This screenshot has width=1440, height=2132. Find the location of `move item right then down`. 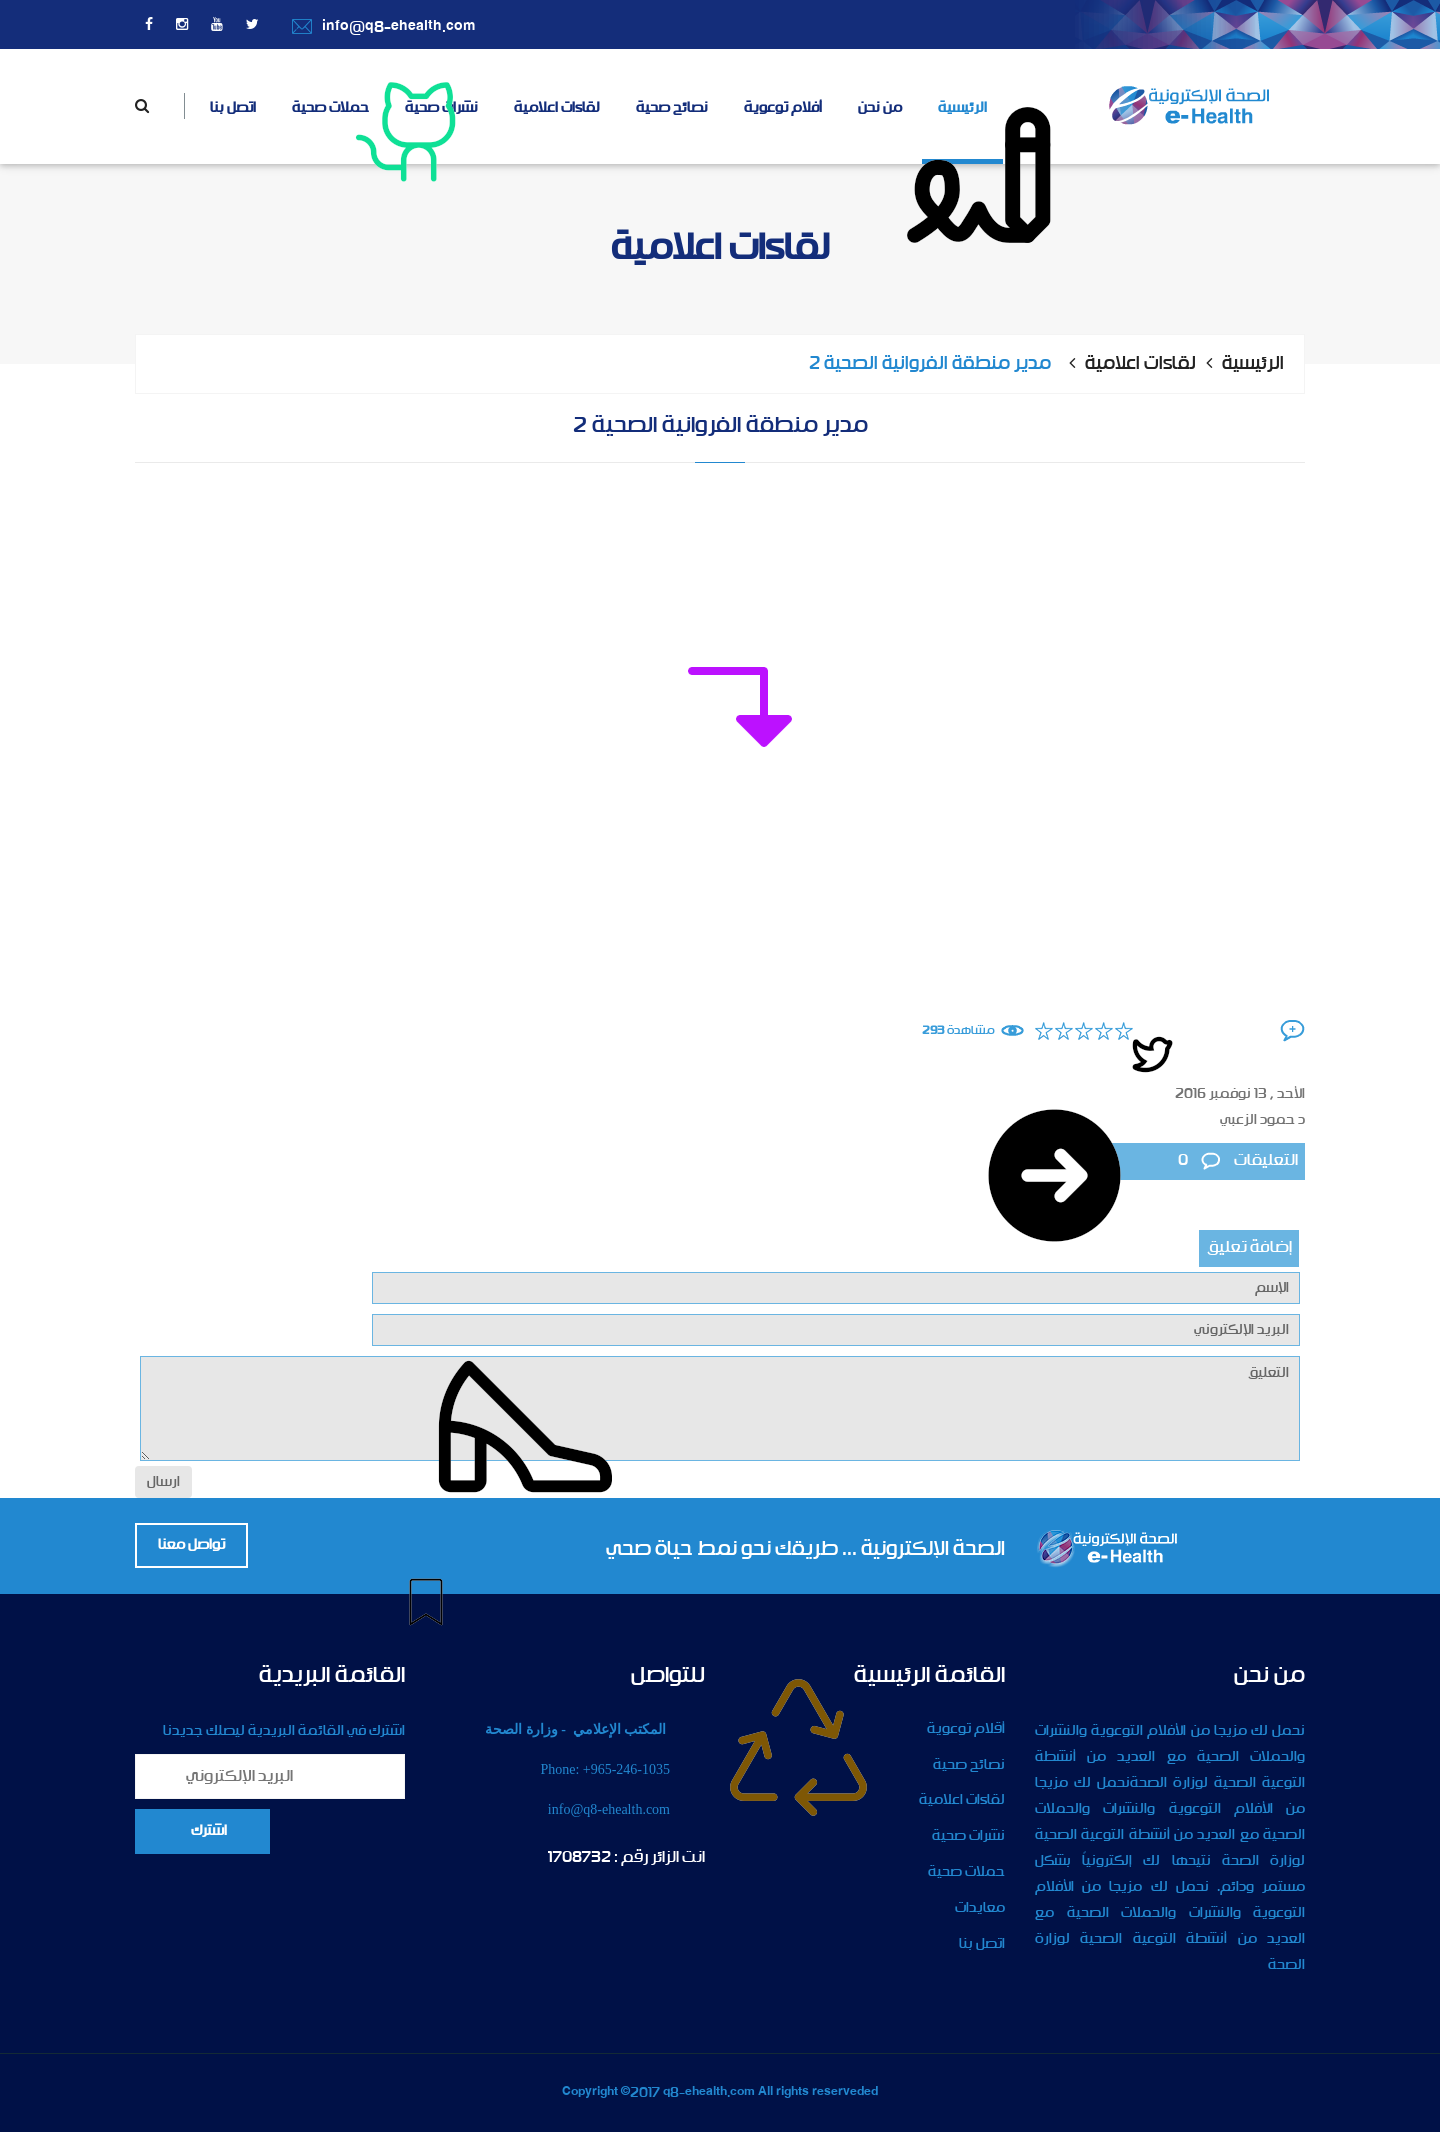

move item right then down is located at coordinates (740, 703).